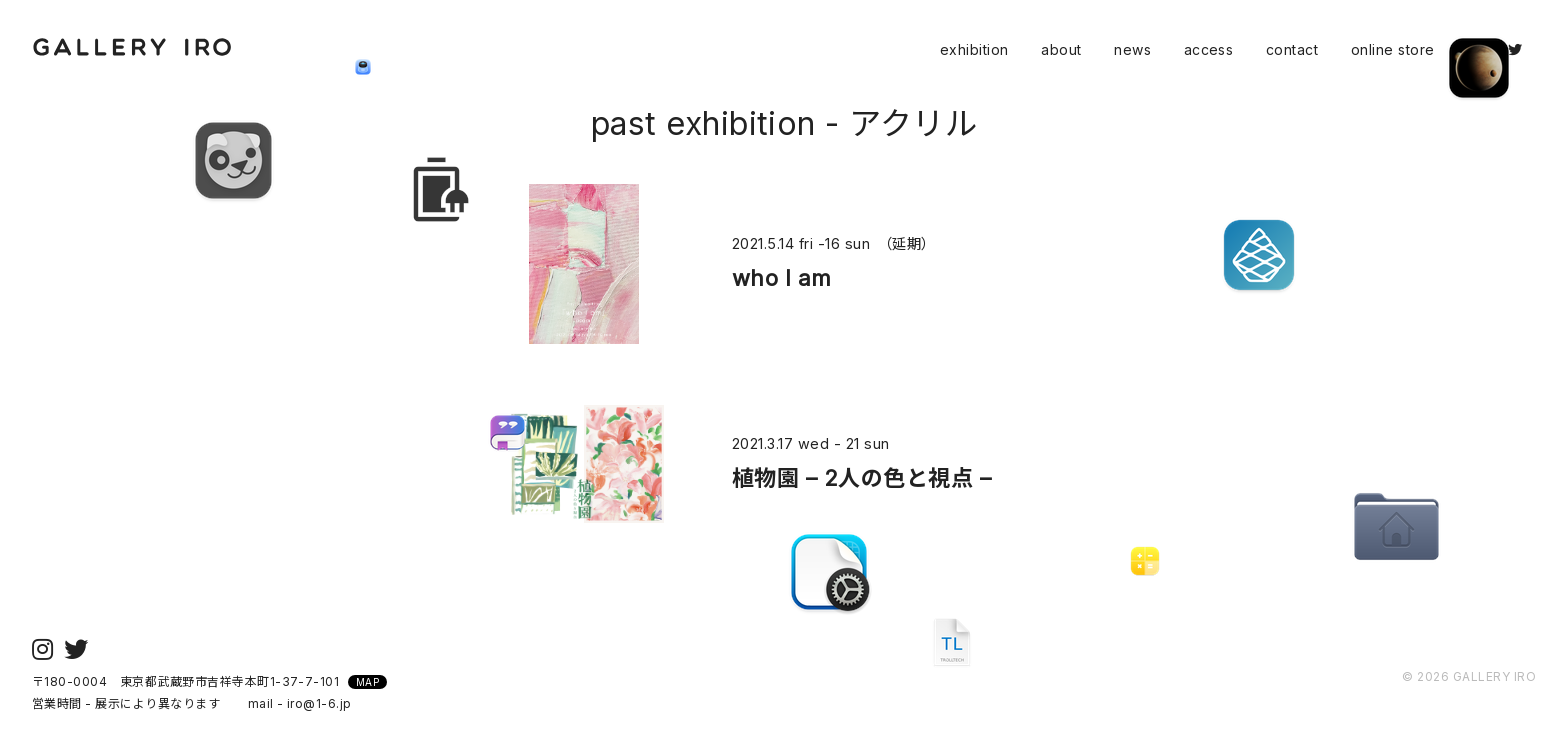 This screenshot has height=746, width=1568. Describe the element at coordinates (507, 432) in the screenshot. I see `open citations manager app` at that location.